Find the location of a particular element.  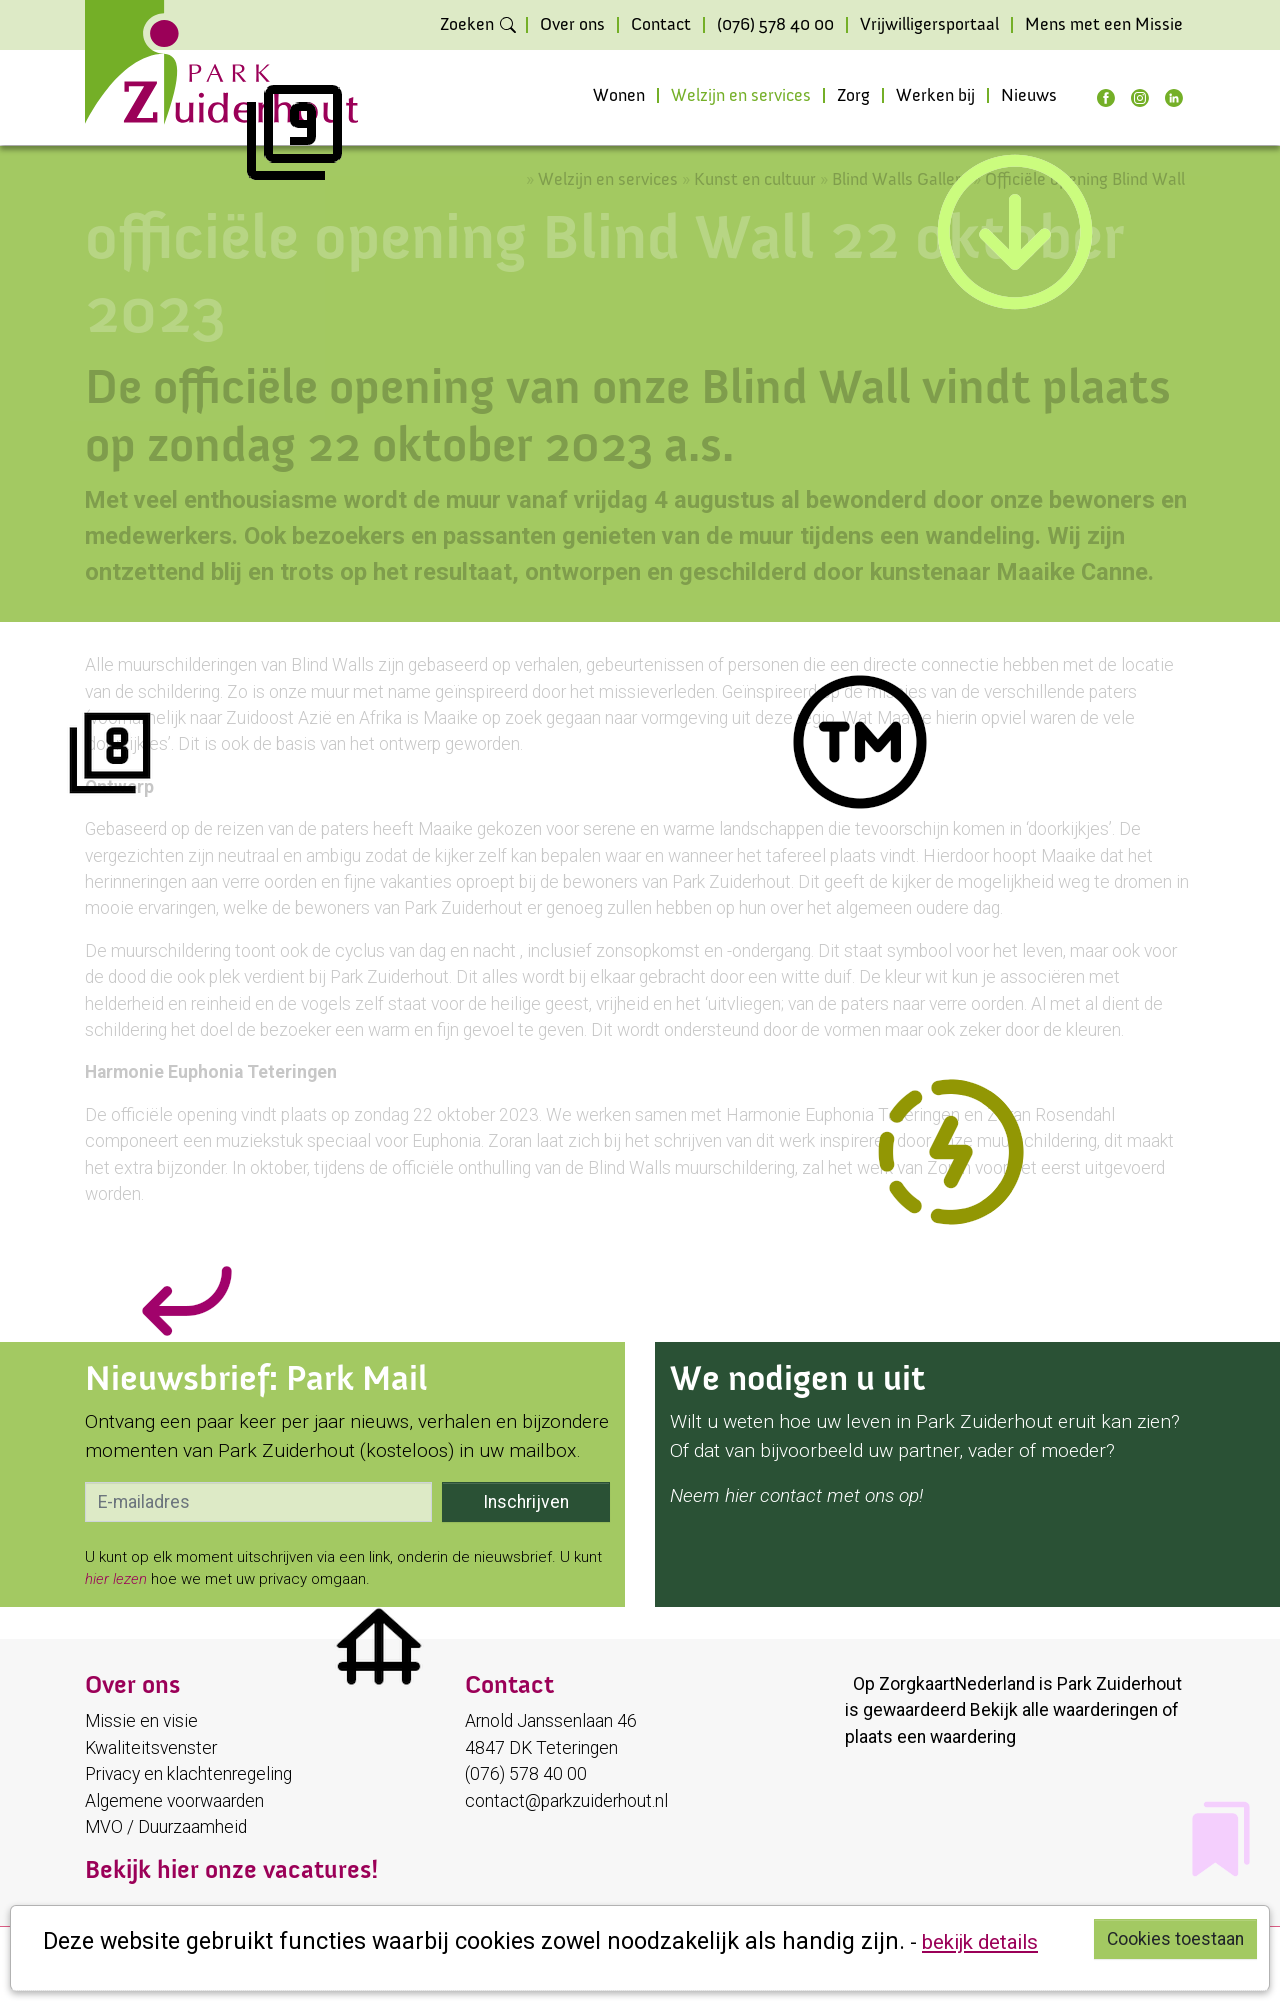

indicates trademarked content or brand is located at coordinates (860, 742).